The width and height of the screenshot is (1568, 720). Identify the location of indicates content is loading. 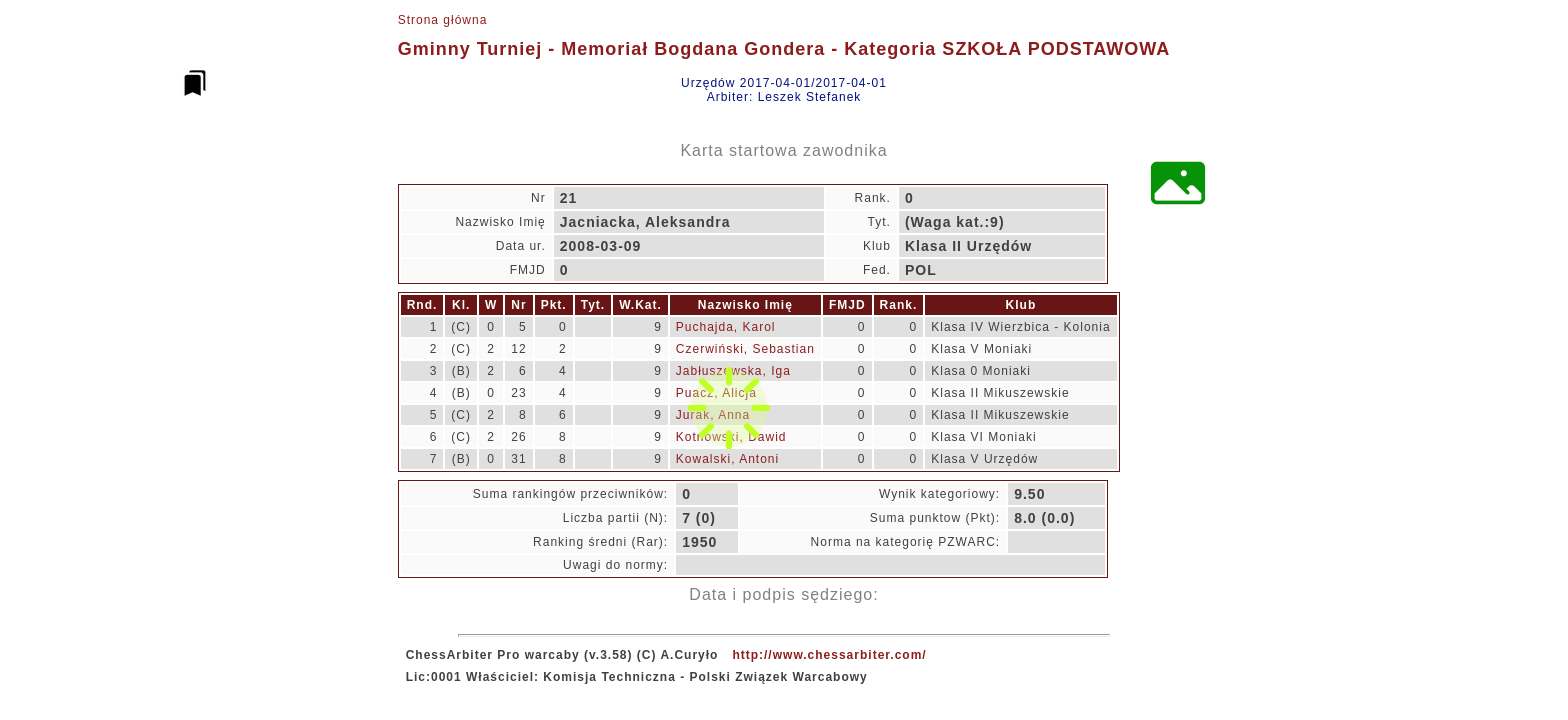
(729, 408).